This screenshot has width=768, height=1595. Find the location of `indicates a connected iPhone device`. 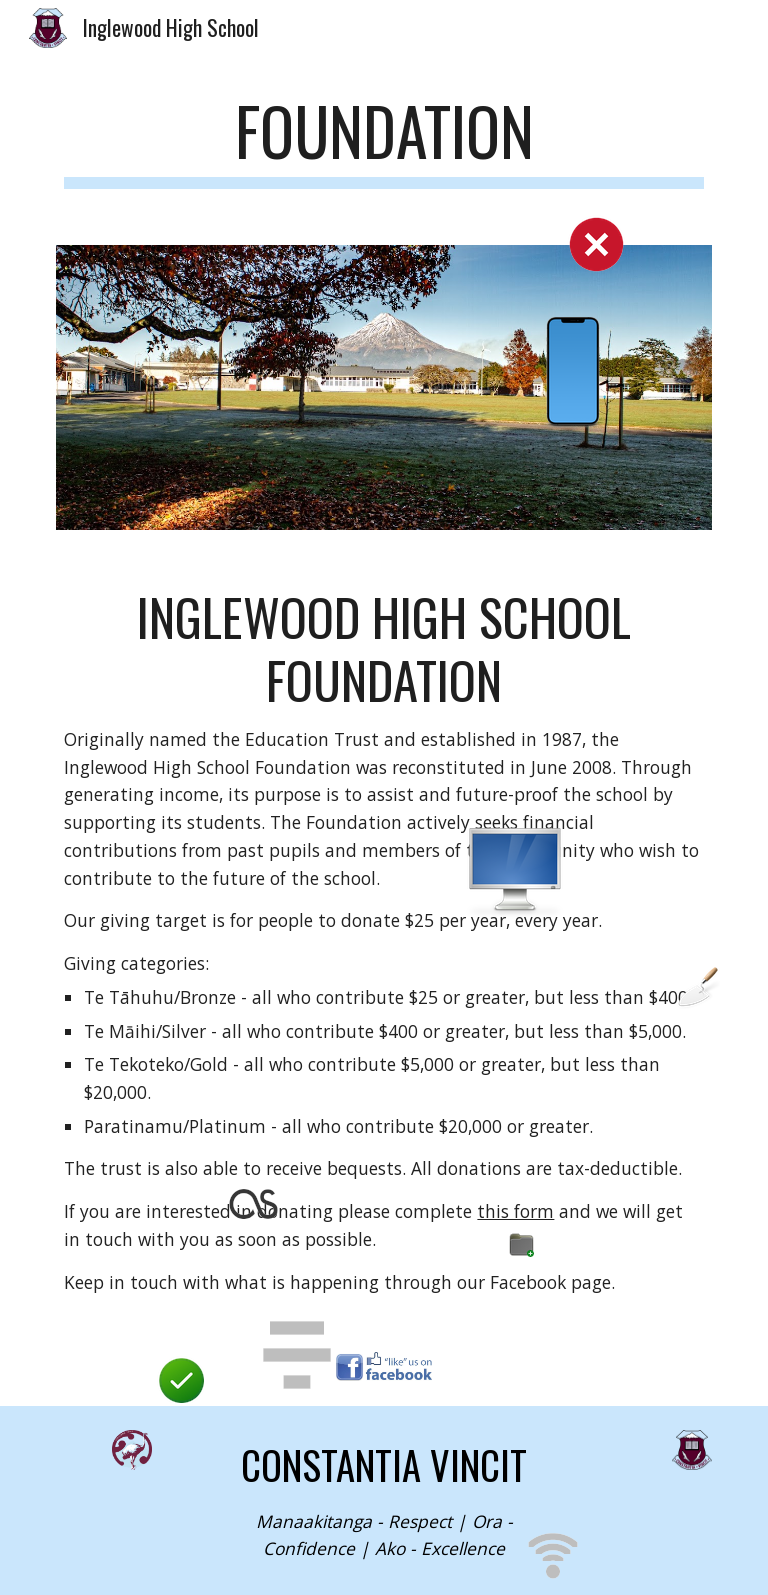

indicates a connected iPhone device is located at coordinates (573, 373).